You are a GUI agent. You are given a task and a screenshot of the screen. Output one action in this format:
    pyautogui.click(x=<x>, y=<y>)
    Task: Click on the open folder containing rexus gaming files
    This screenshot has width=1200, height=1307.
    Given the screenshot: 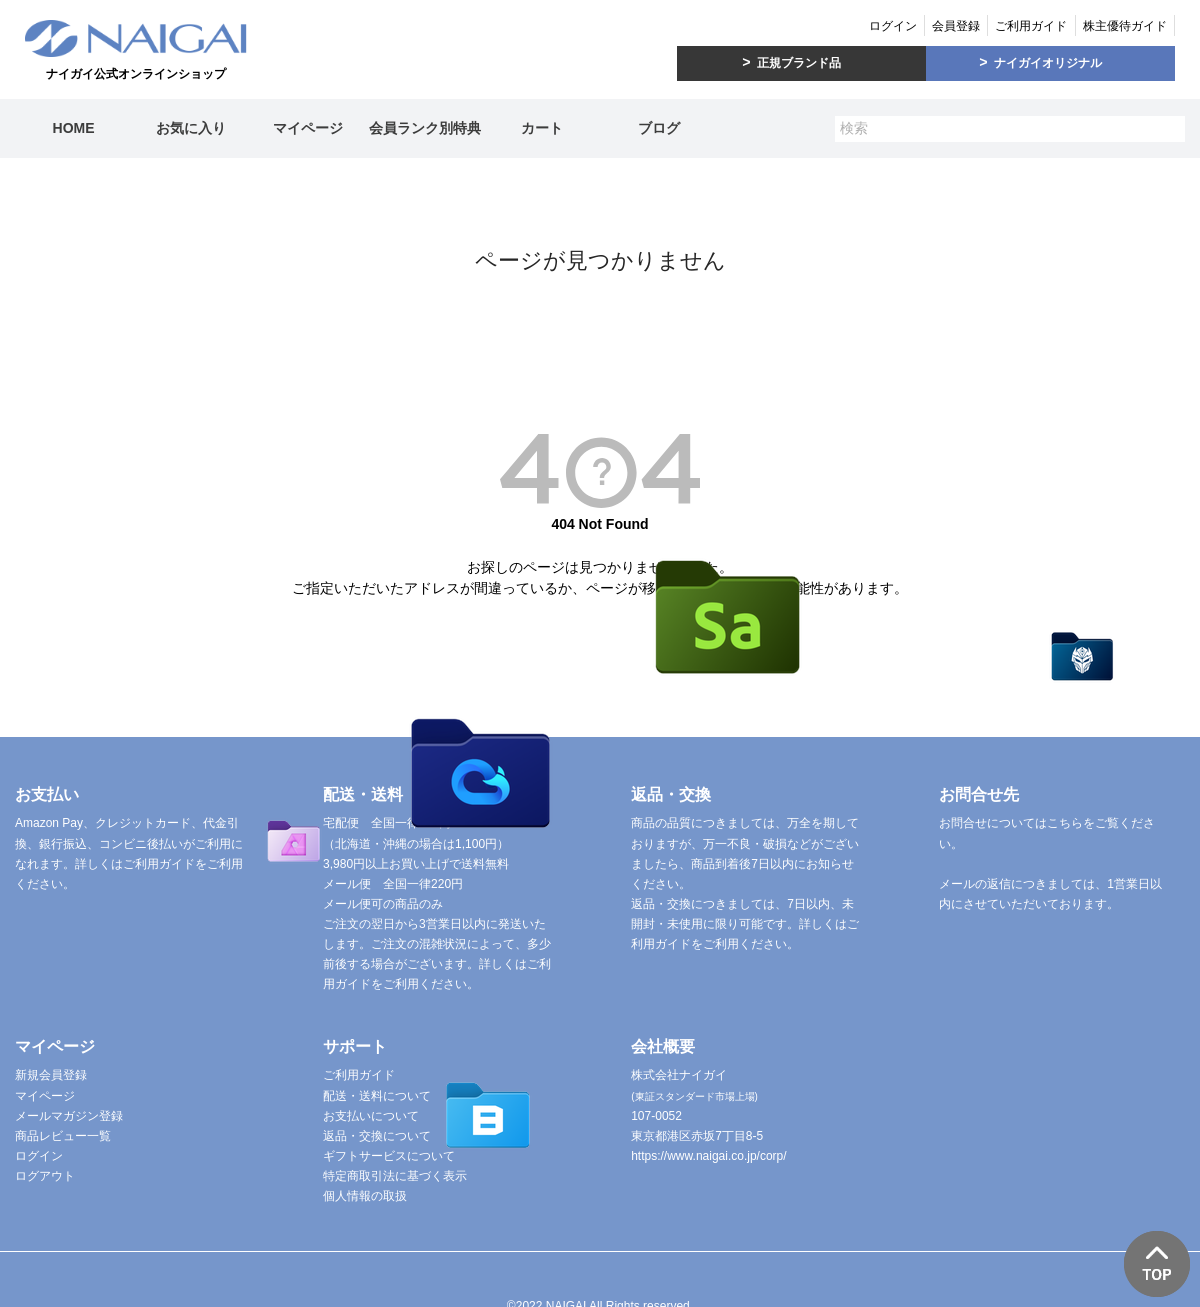 What is the action you would take?
    pyautogui.click(x=1082, y=658)
    